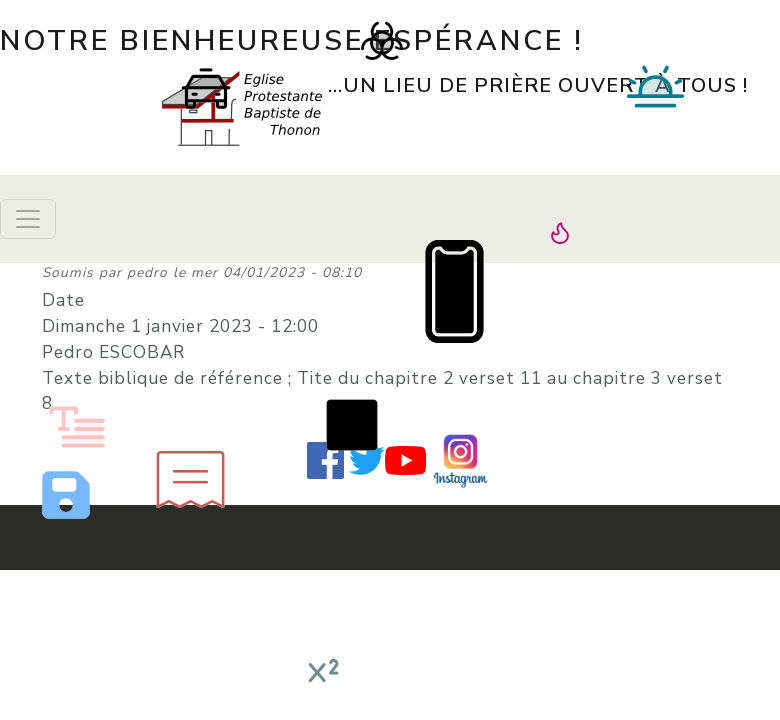 This screenshot has width=780, height=720. What do you see at coordinates (454, 291) in the screenshot?
I see `switch to mobile view` at bounding box center [454, 291].